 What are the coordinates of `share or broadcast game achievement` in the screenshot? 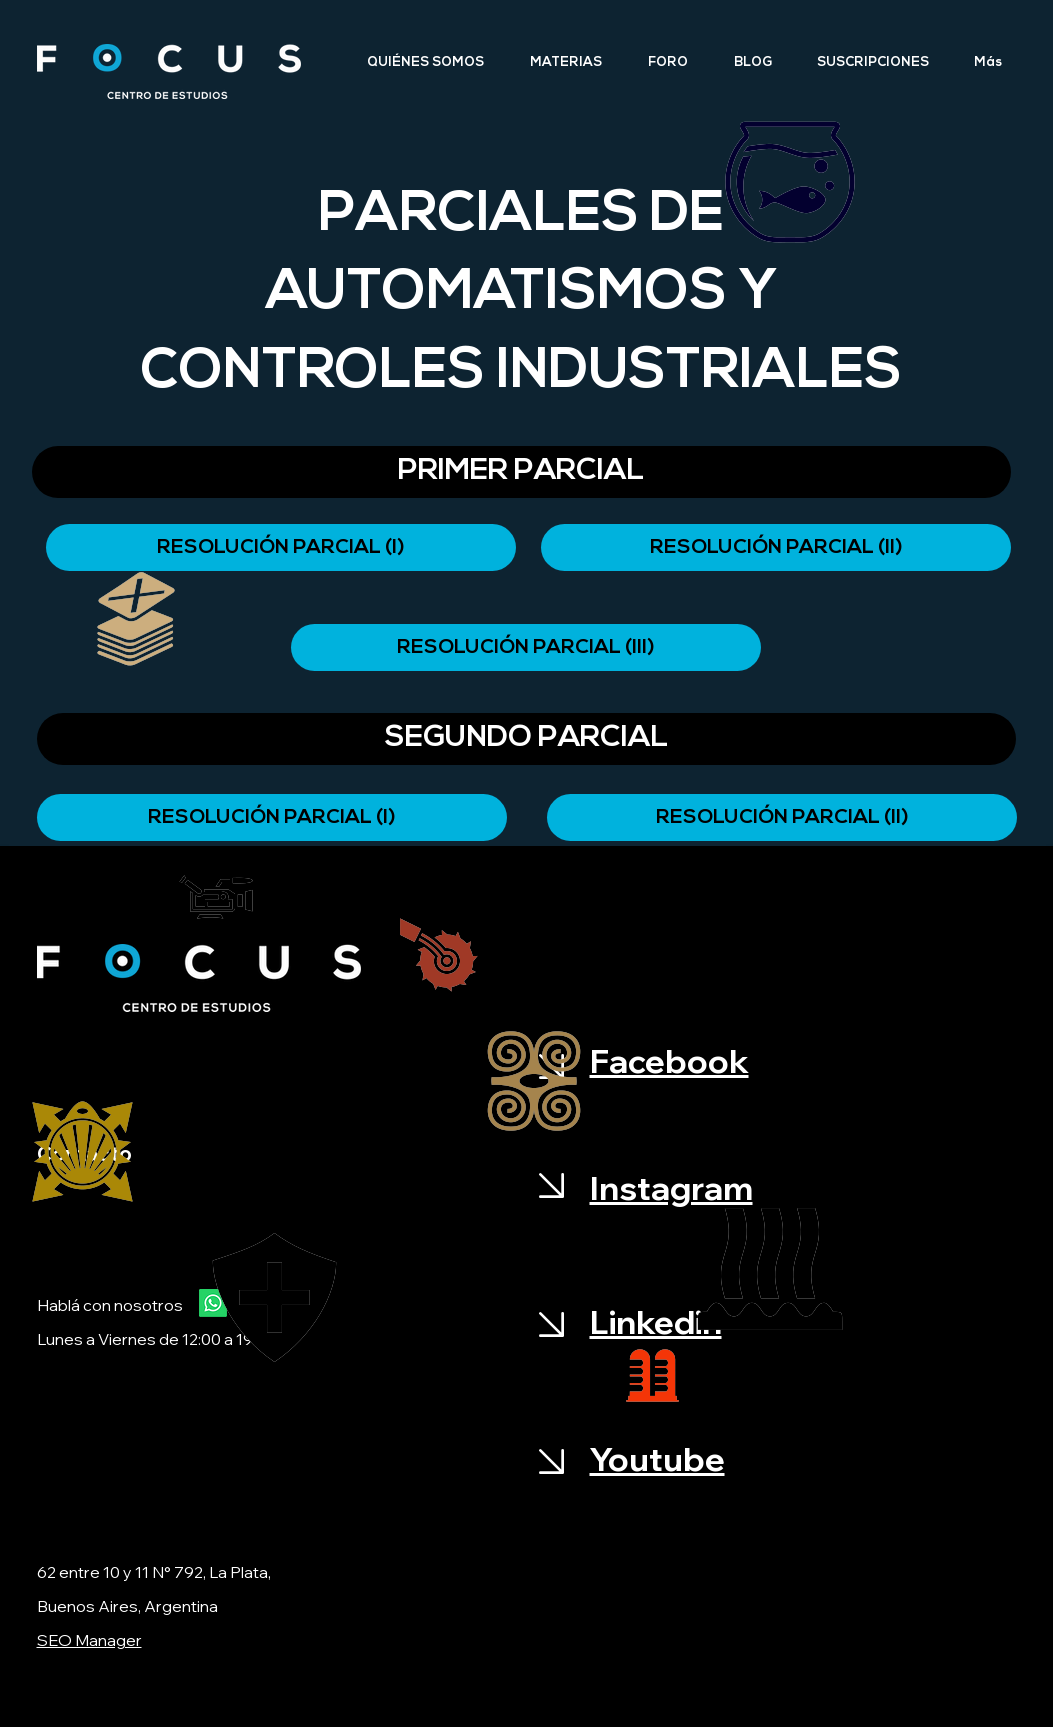 It's located at (82, 1151).